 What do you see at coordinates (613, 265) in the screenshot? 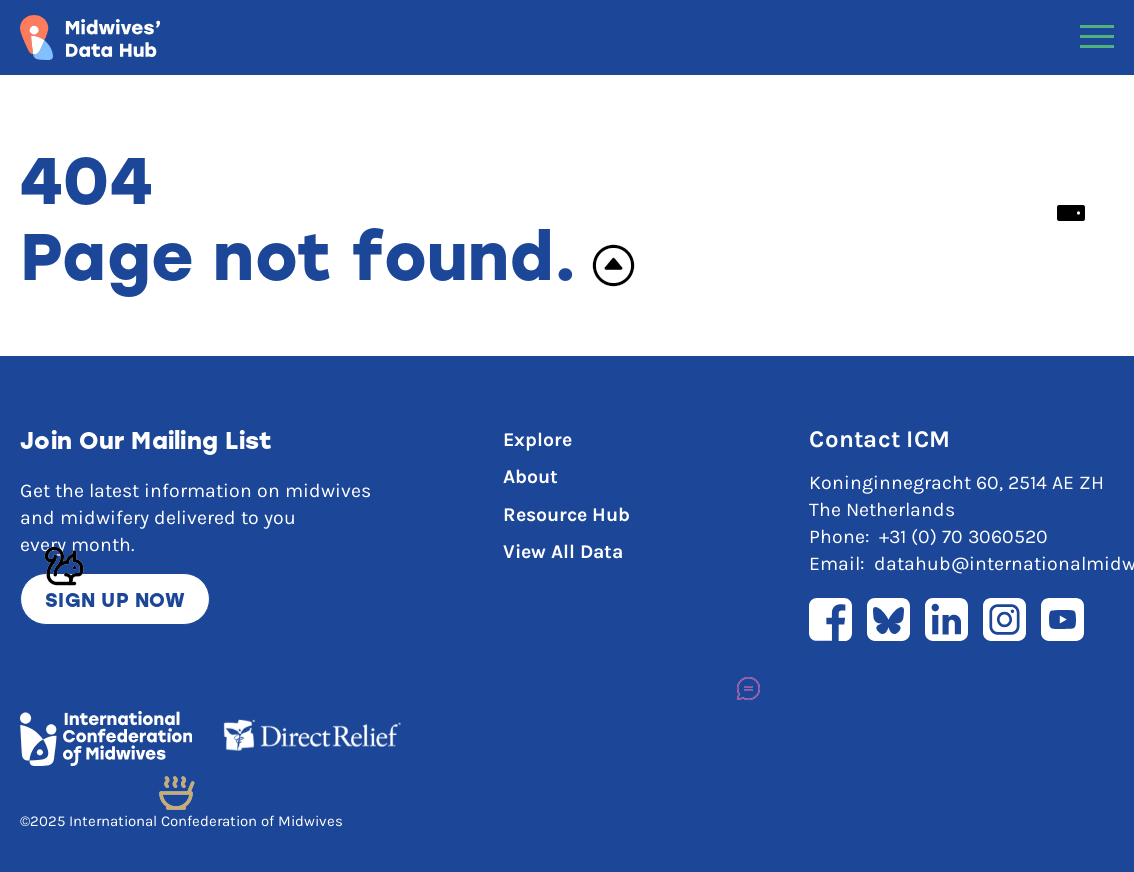
I see `scroll to top of page` at bounding box center [613, 265].